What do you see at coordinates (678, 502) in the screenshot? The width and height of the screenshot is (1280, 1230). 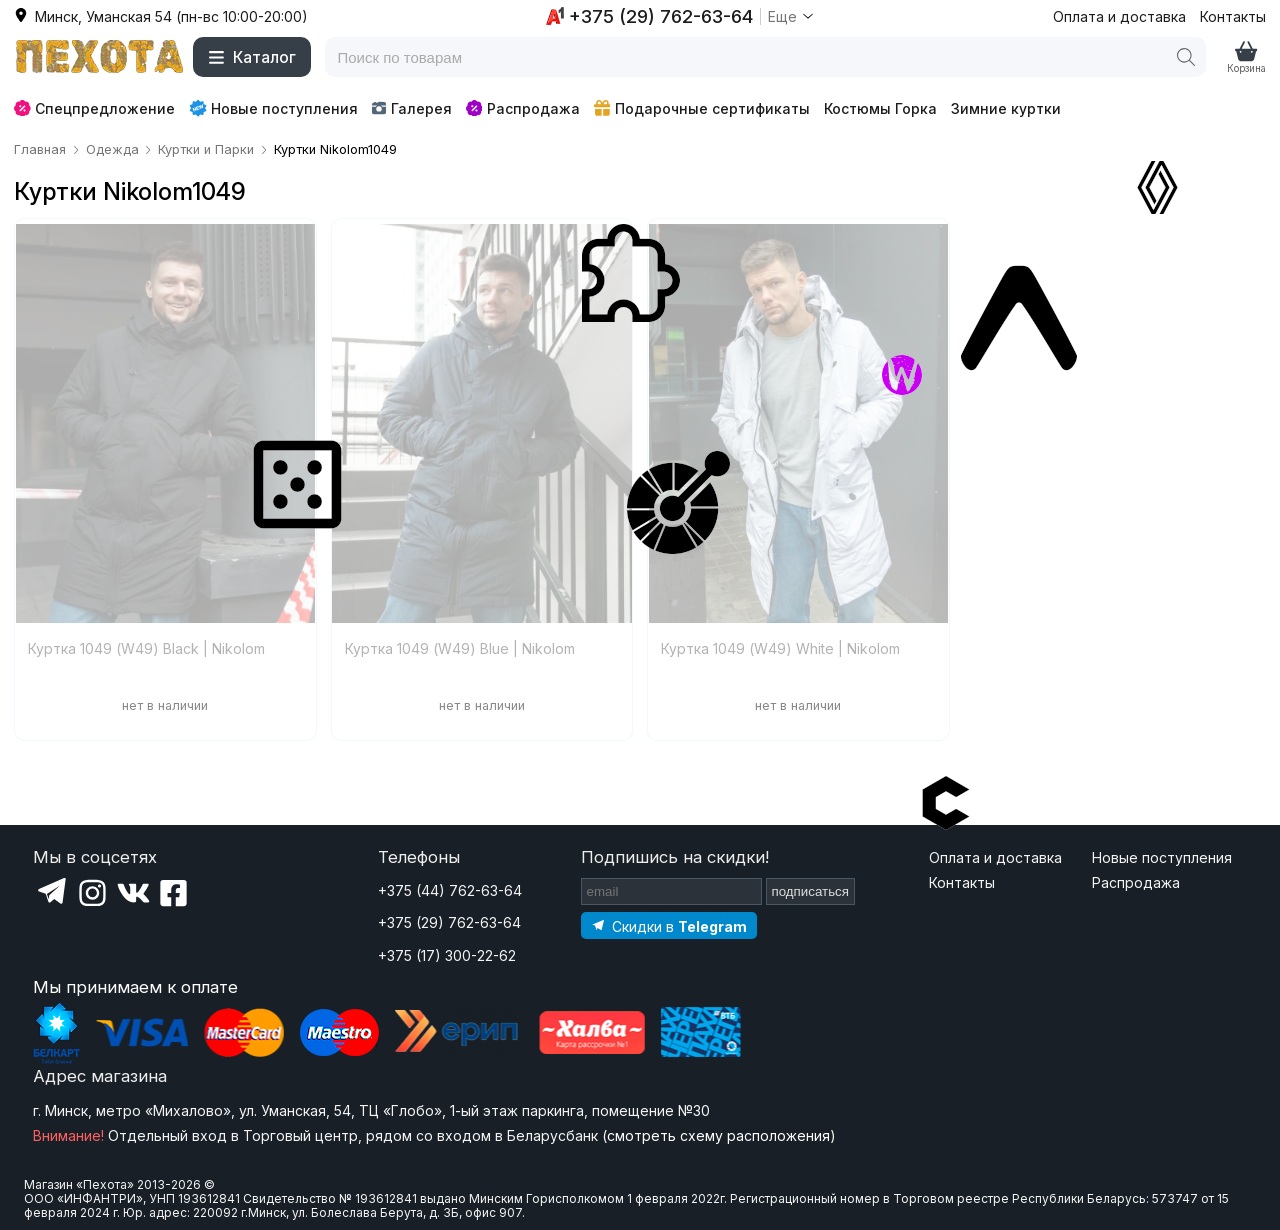 I see `openapi initiative logo` at bounding box center [678, 502].